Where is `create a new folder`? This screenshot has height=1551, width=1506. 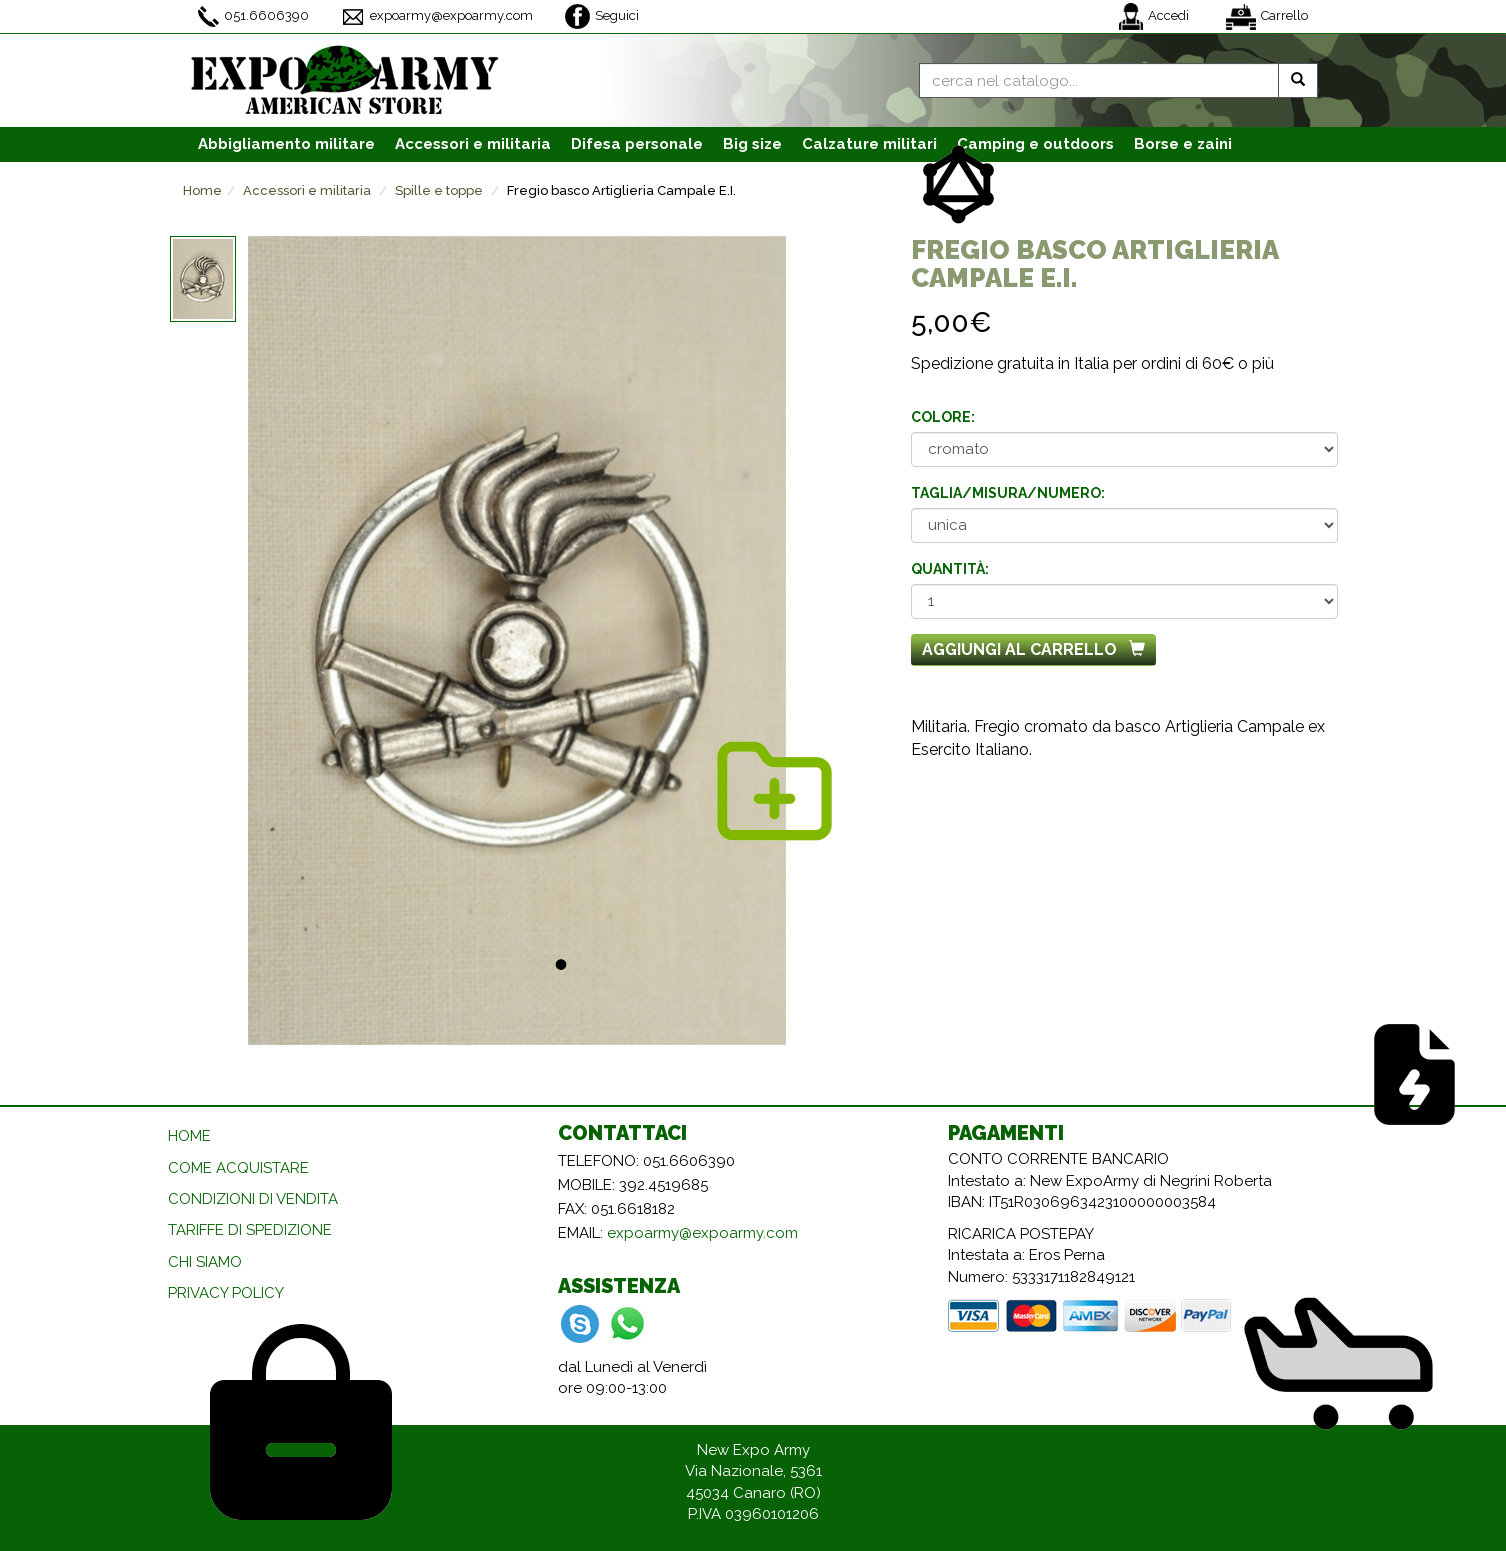
create a new folder is located at coordinates (774, 793).